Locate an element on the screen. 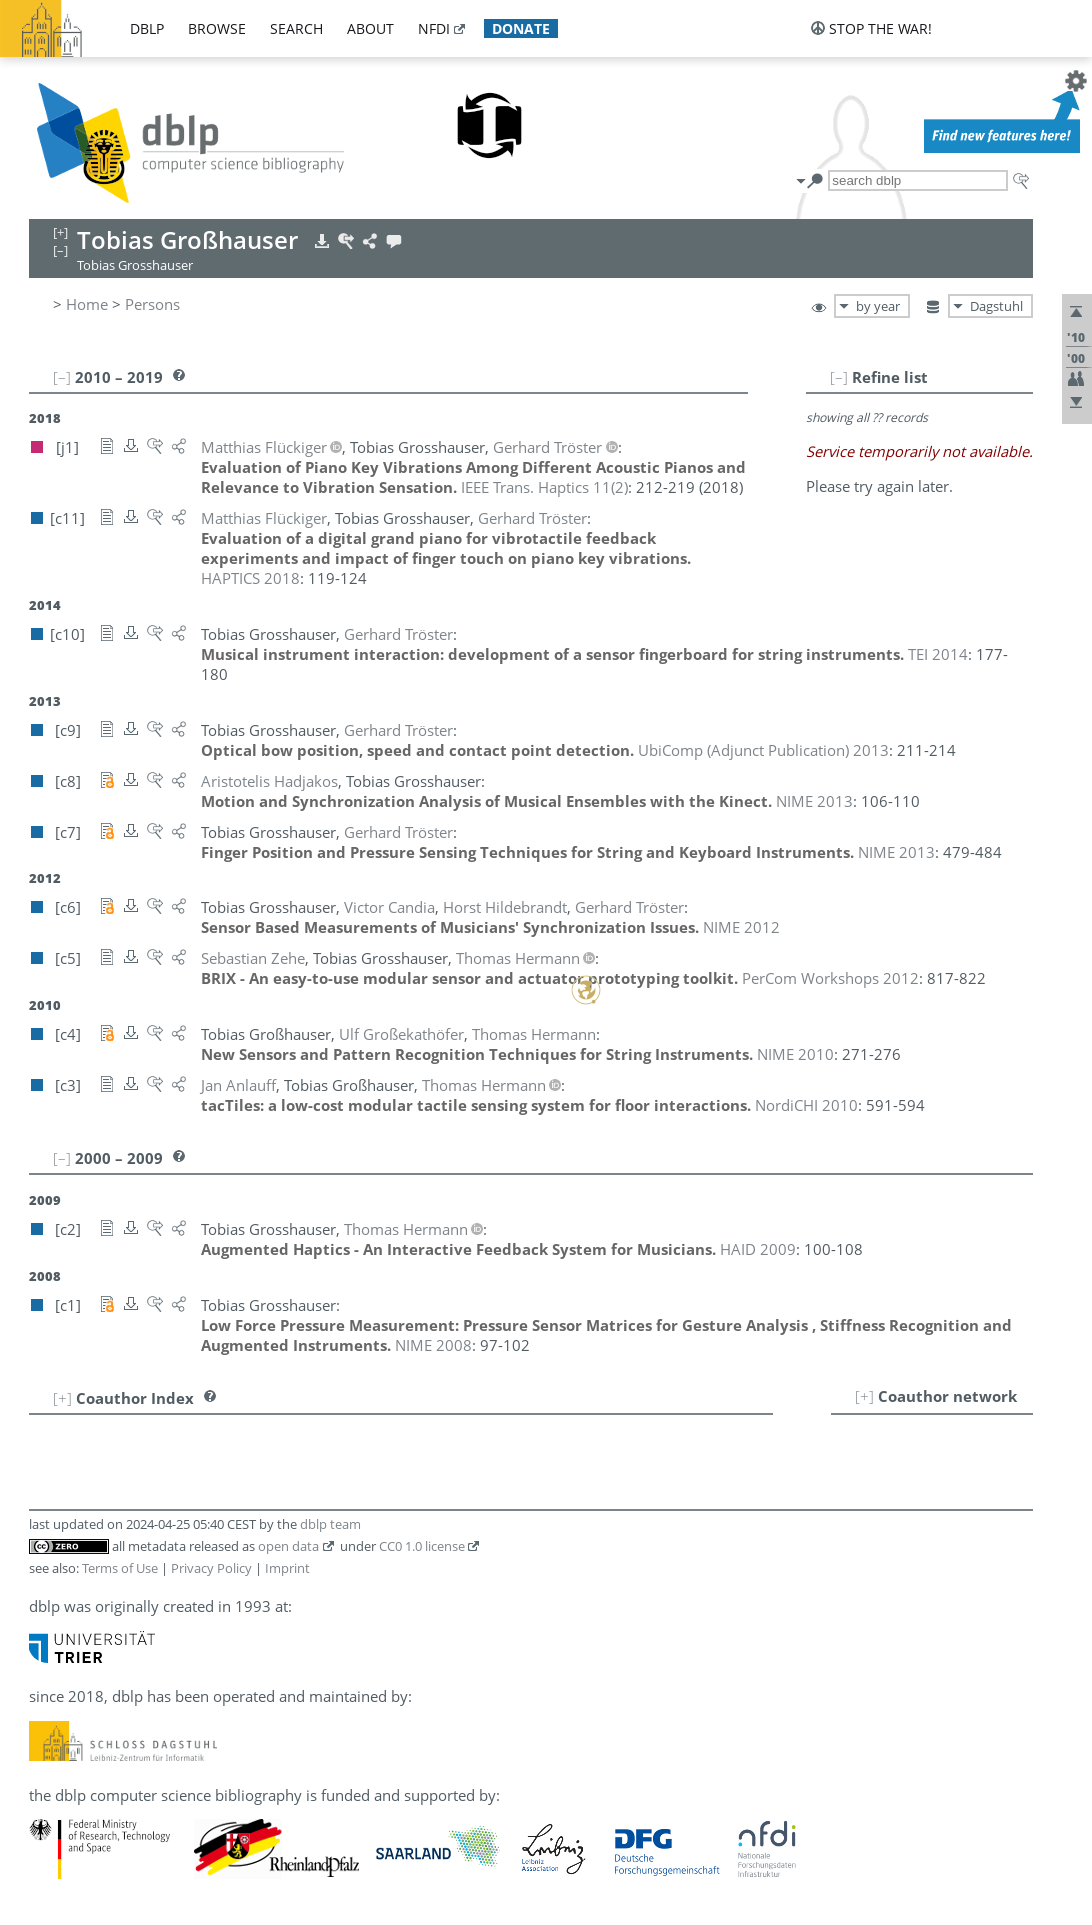 The height and width of the screenshot is (1925, 1092). swap or exchange cards is located at coordinates (489, 125).